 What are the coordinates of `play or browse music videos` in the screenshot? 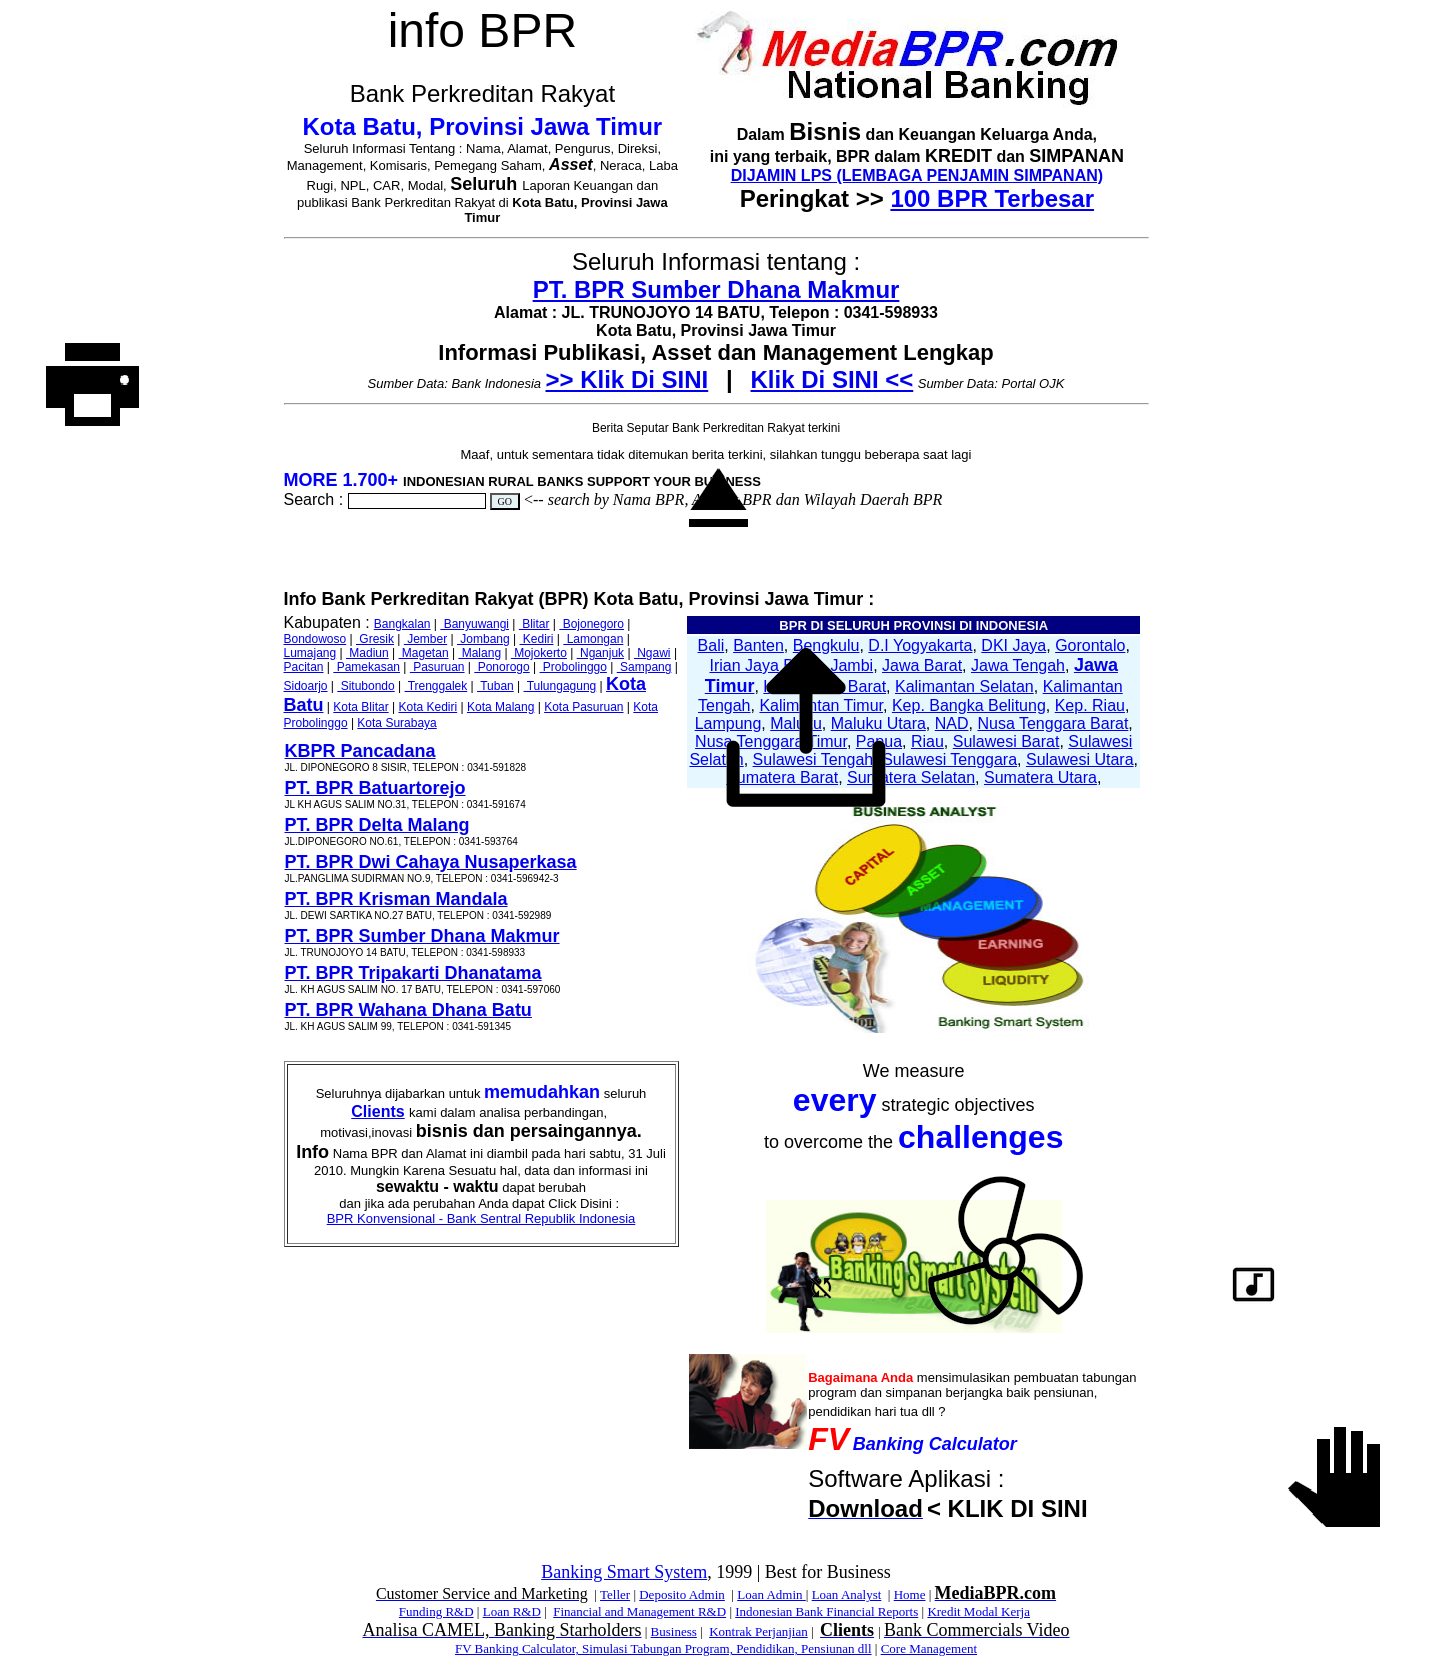 It's located at (1253, 1284).